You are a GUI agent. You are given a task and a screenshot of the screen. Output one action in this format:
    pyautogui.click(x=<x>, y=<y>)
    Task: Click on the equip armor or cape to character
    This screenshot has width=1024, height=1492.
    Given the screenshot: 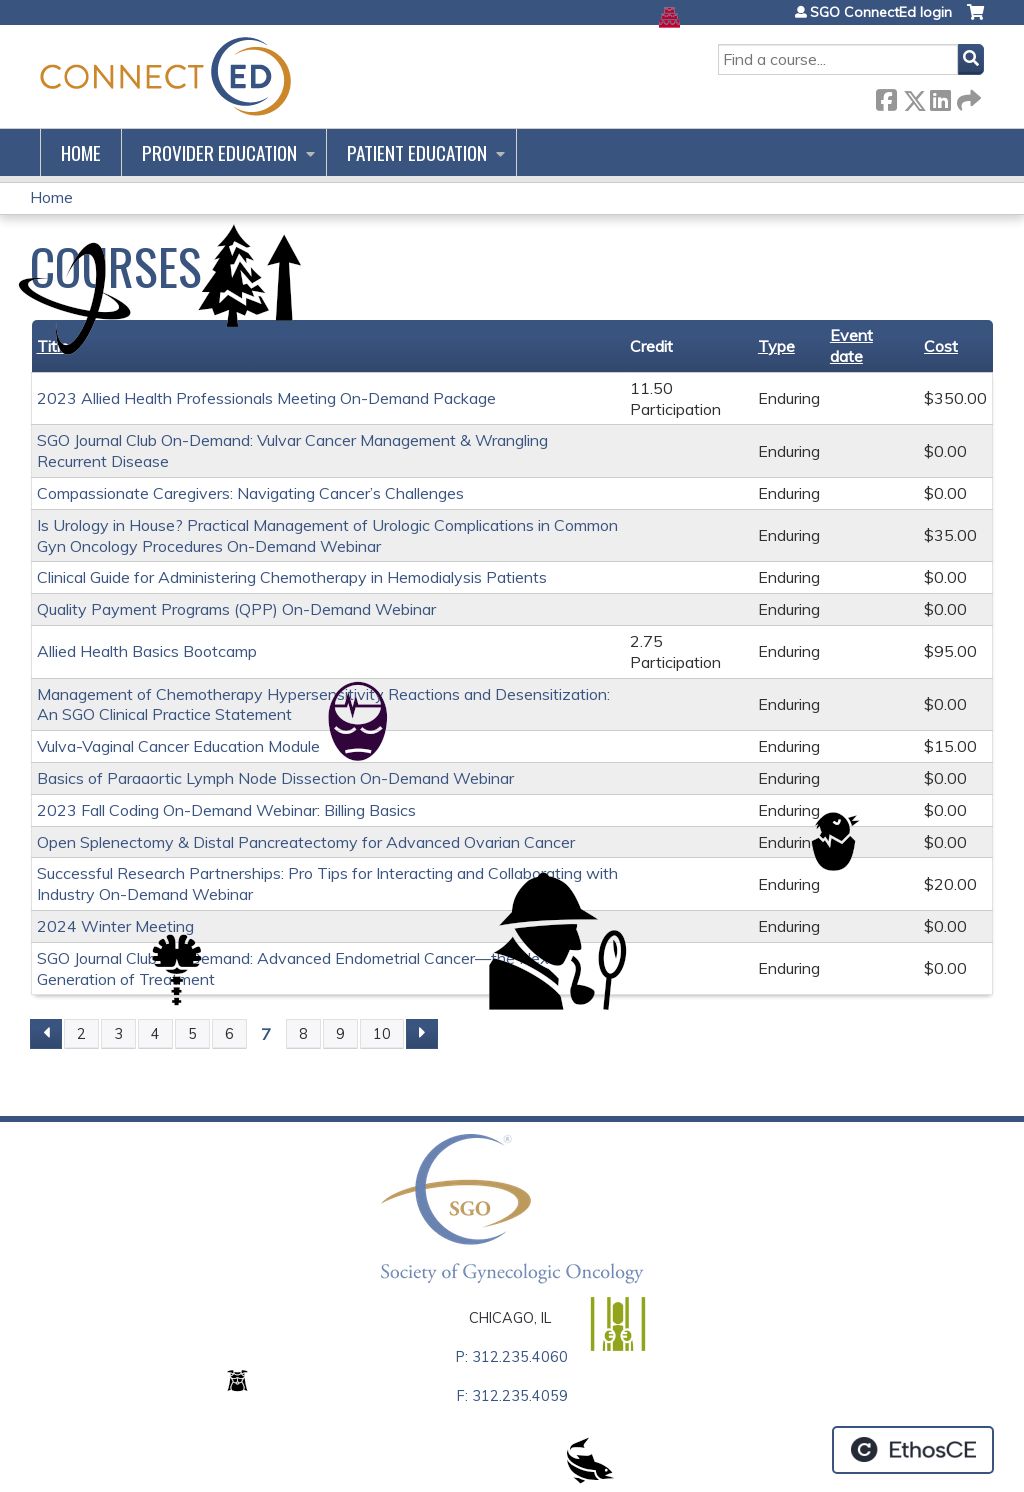 What is the action you would take?
    pyautogui.click(x=237, y=1380)
    